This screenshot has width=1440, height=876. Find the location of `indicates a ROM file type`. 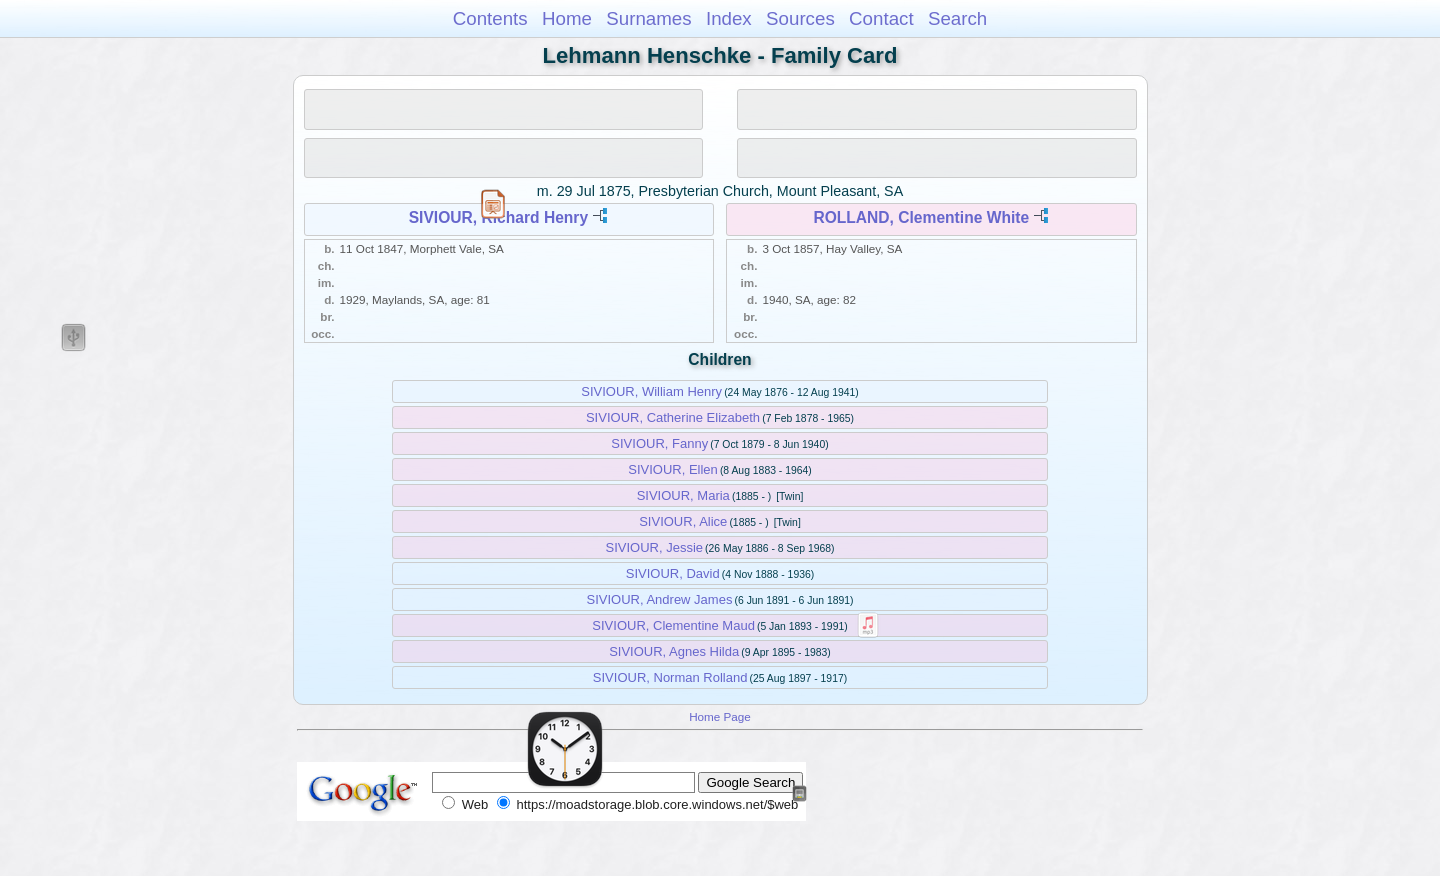

indicates a ROM file type is located at coordinates (799, 793).